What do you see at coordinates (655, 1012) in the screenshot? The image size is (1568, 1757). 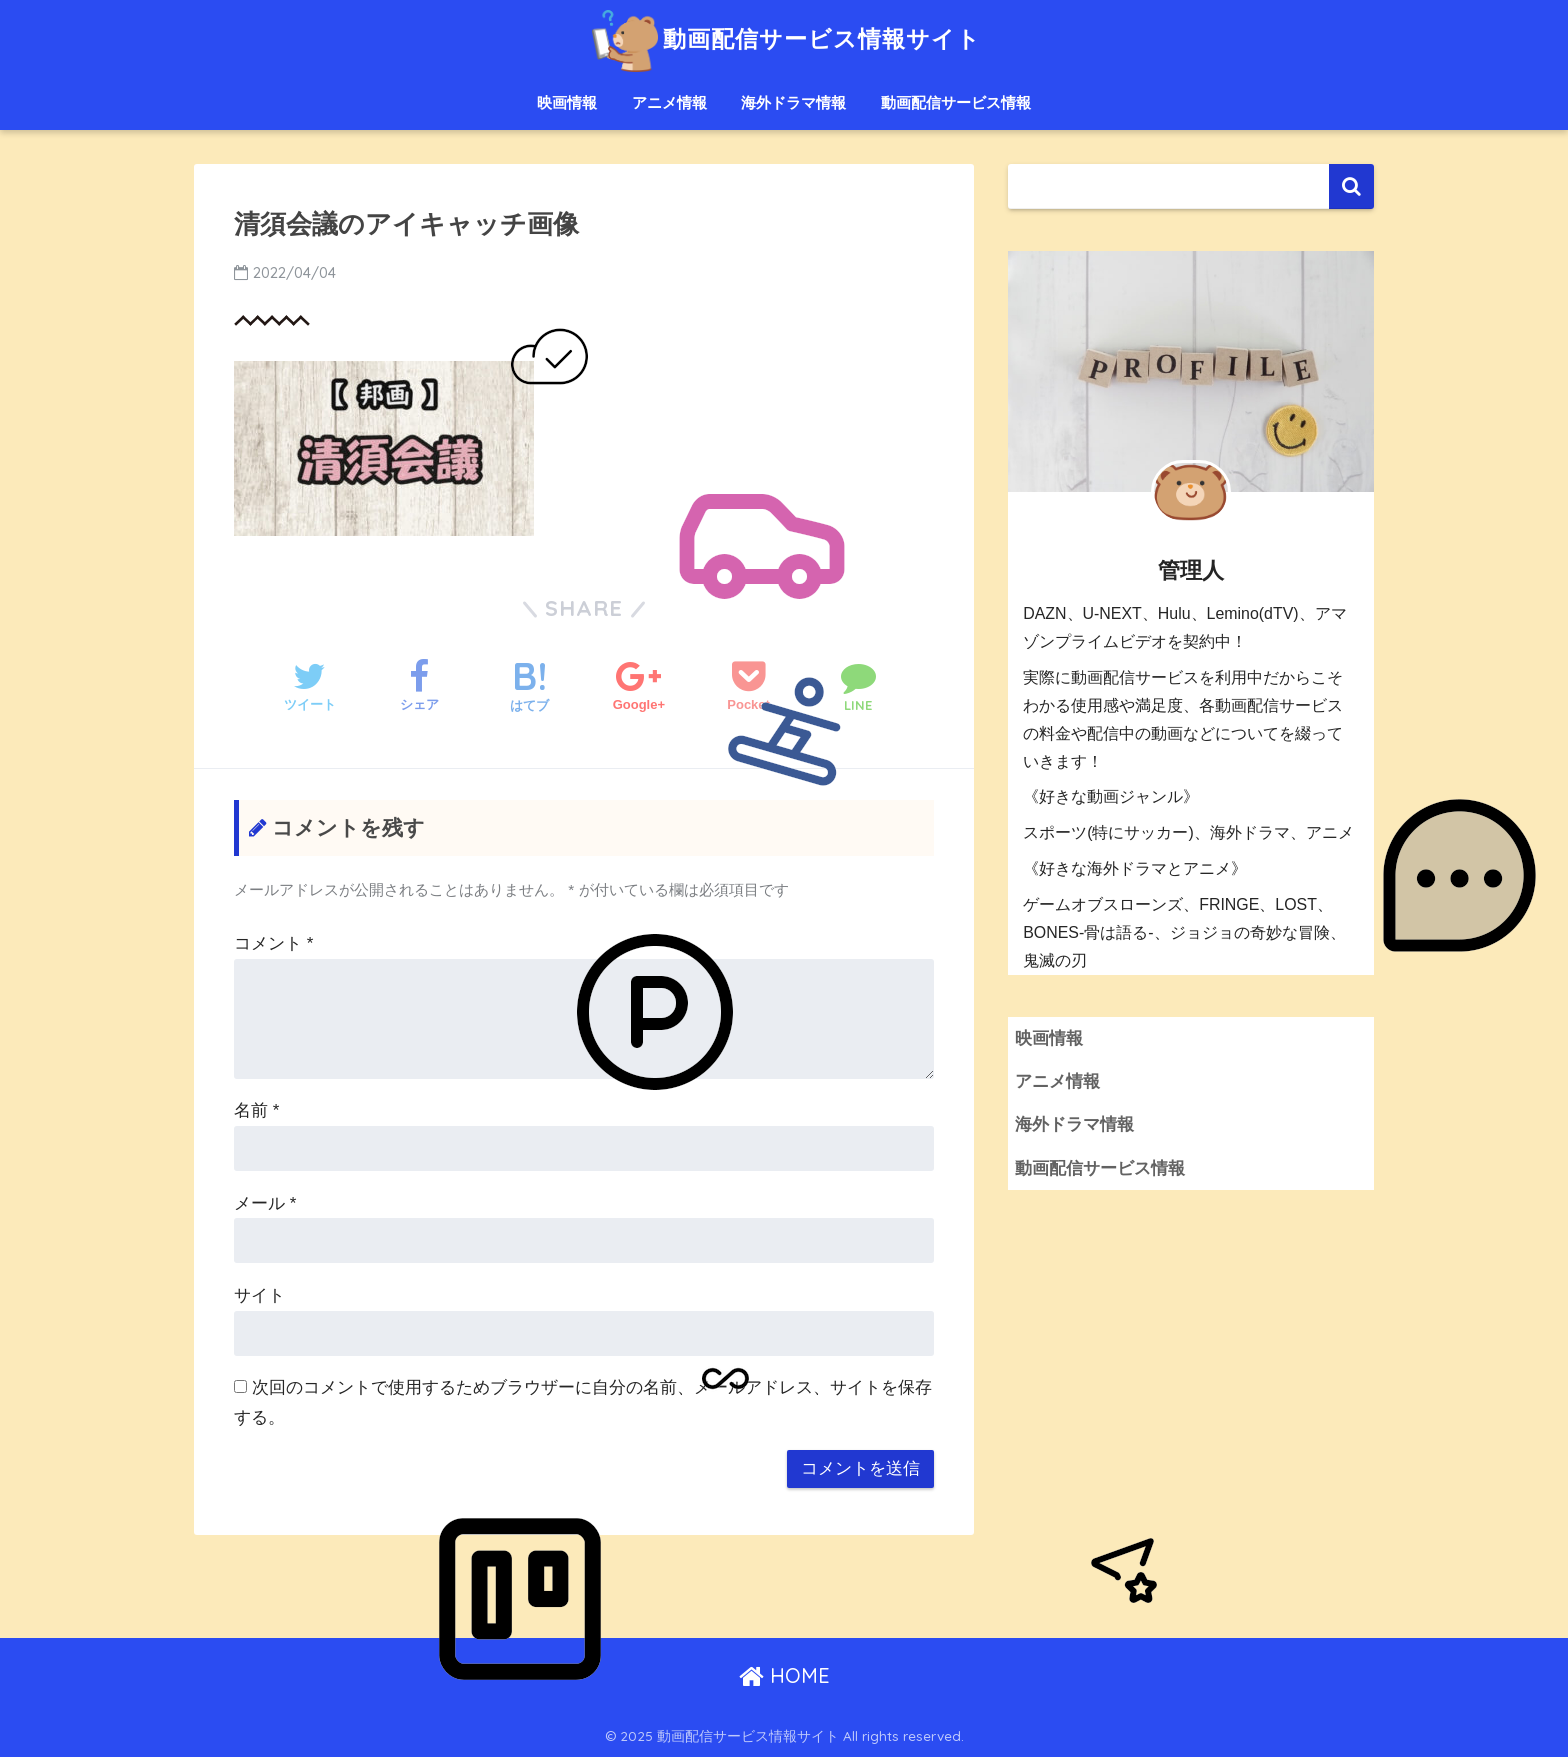 I see `indicates parking availability or location` at bounding box center [655, 1012].